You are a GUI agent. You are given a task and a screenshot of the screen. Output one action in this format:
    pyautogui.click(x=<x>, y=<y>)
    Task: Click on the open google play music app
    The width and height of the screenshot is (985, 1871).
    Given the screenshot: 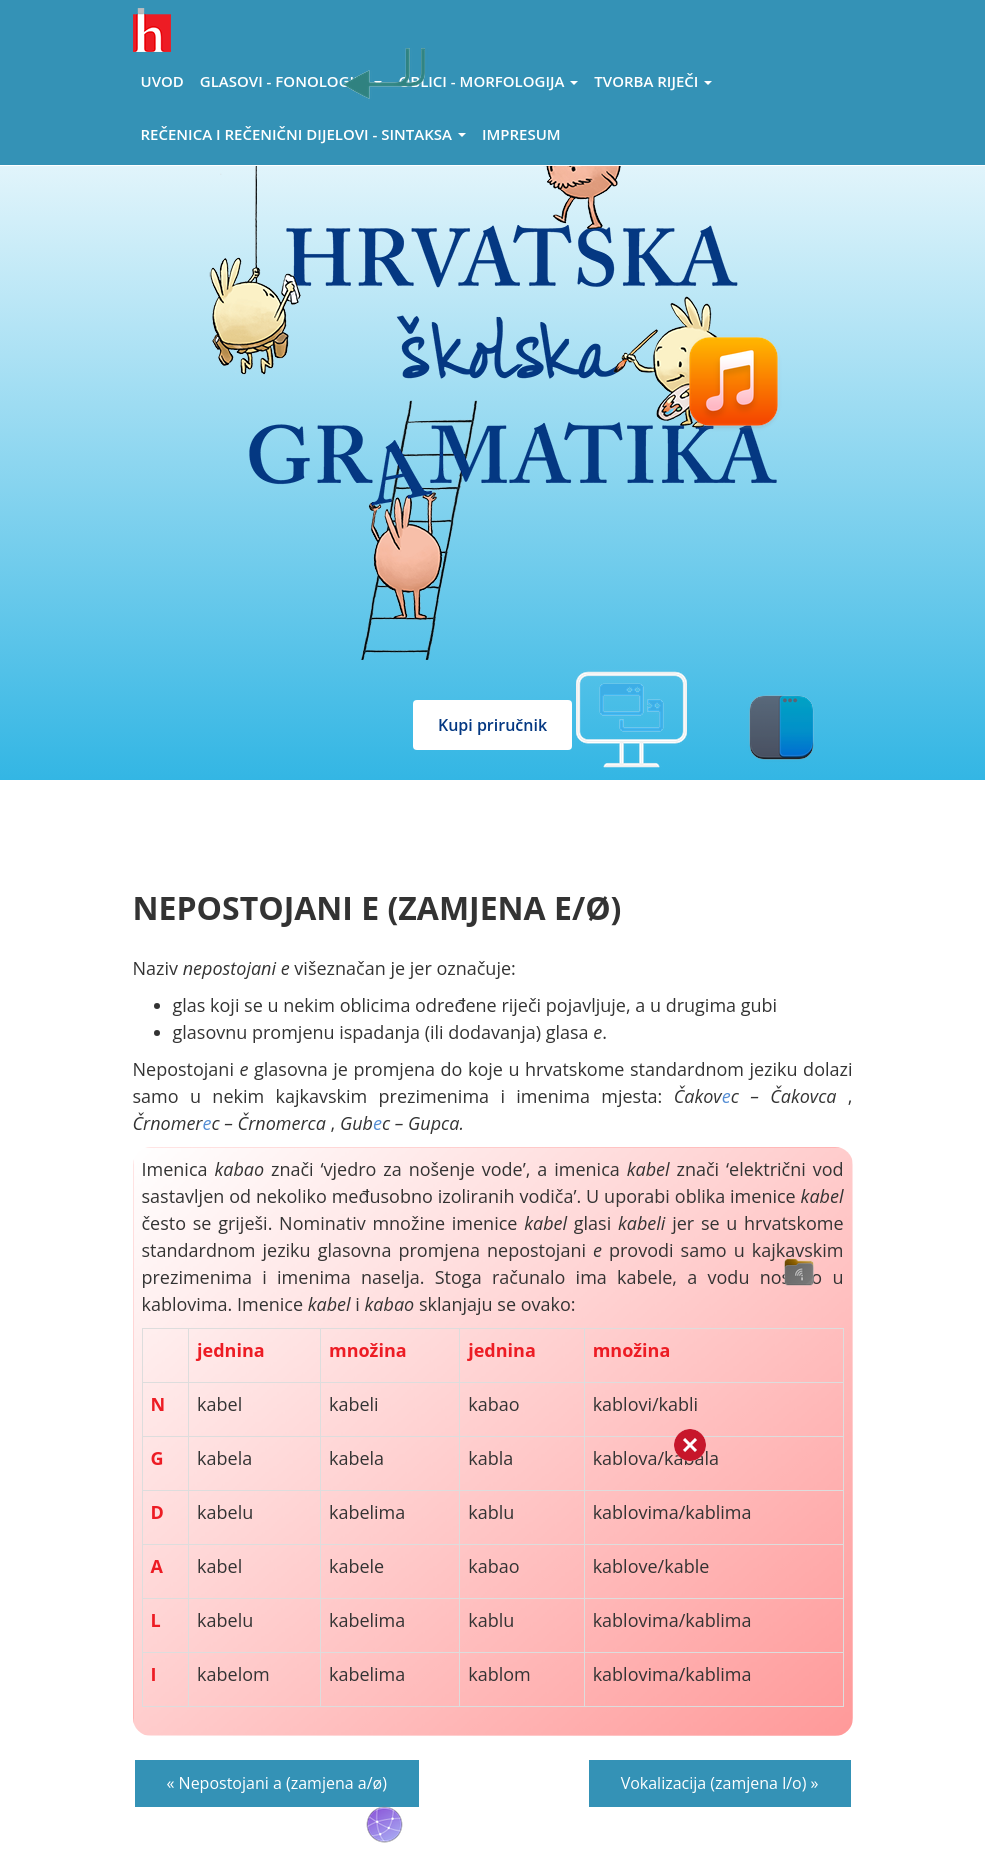 What is the action you would take?
    pyautogui.click(x=733, y=381)
    